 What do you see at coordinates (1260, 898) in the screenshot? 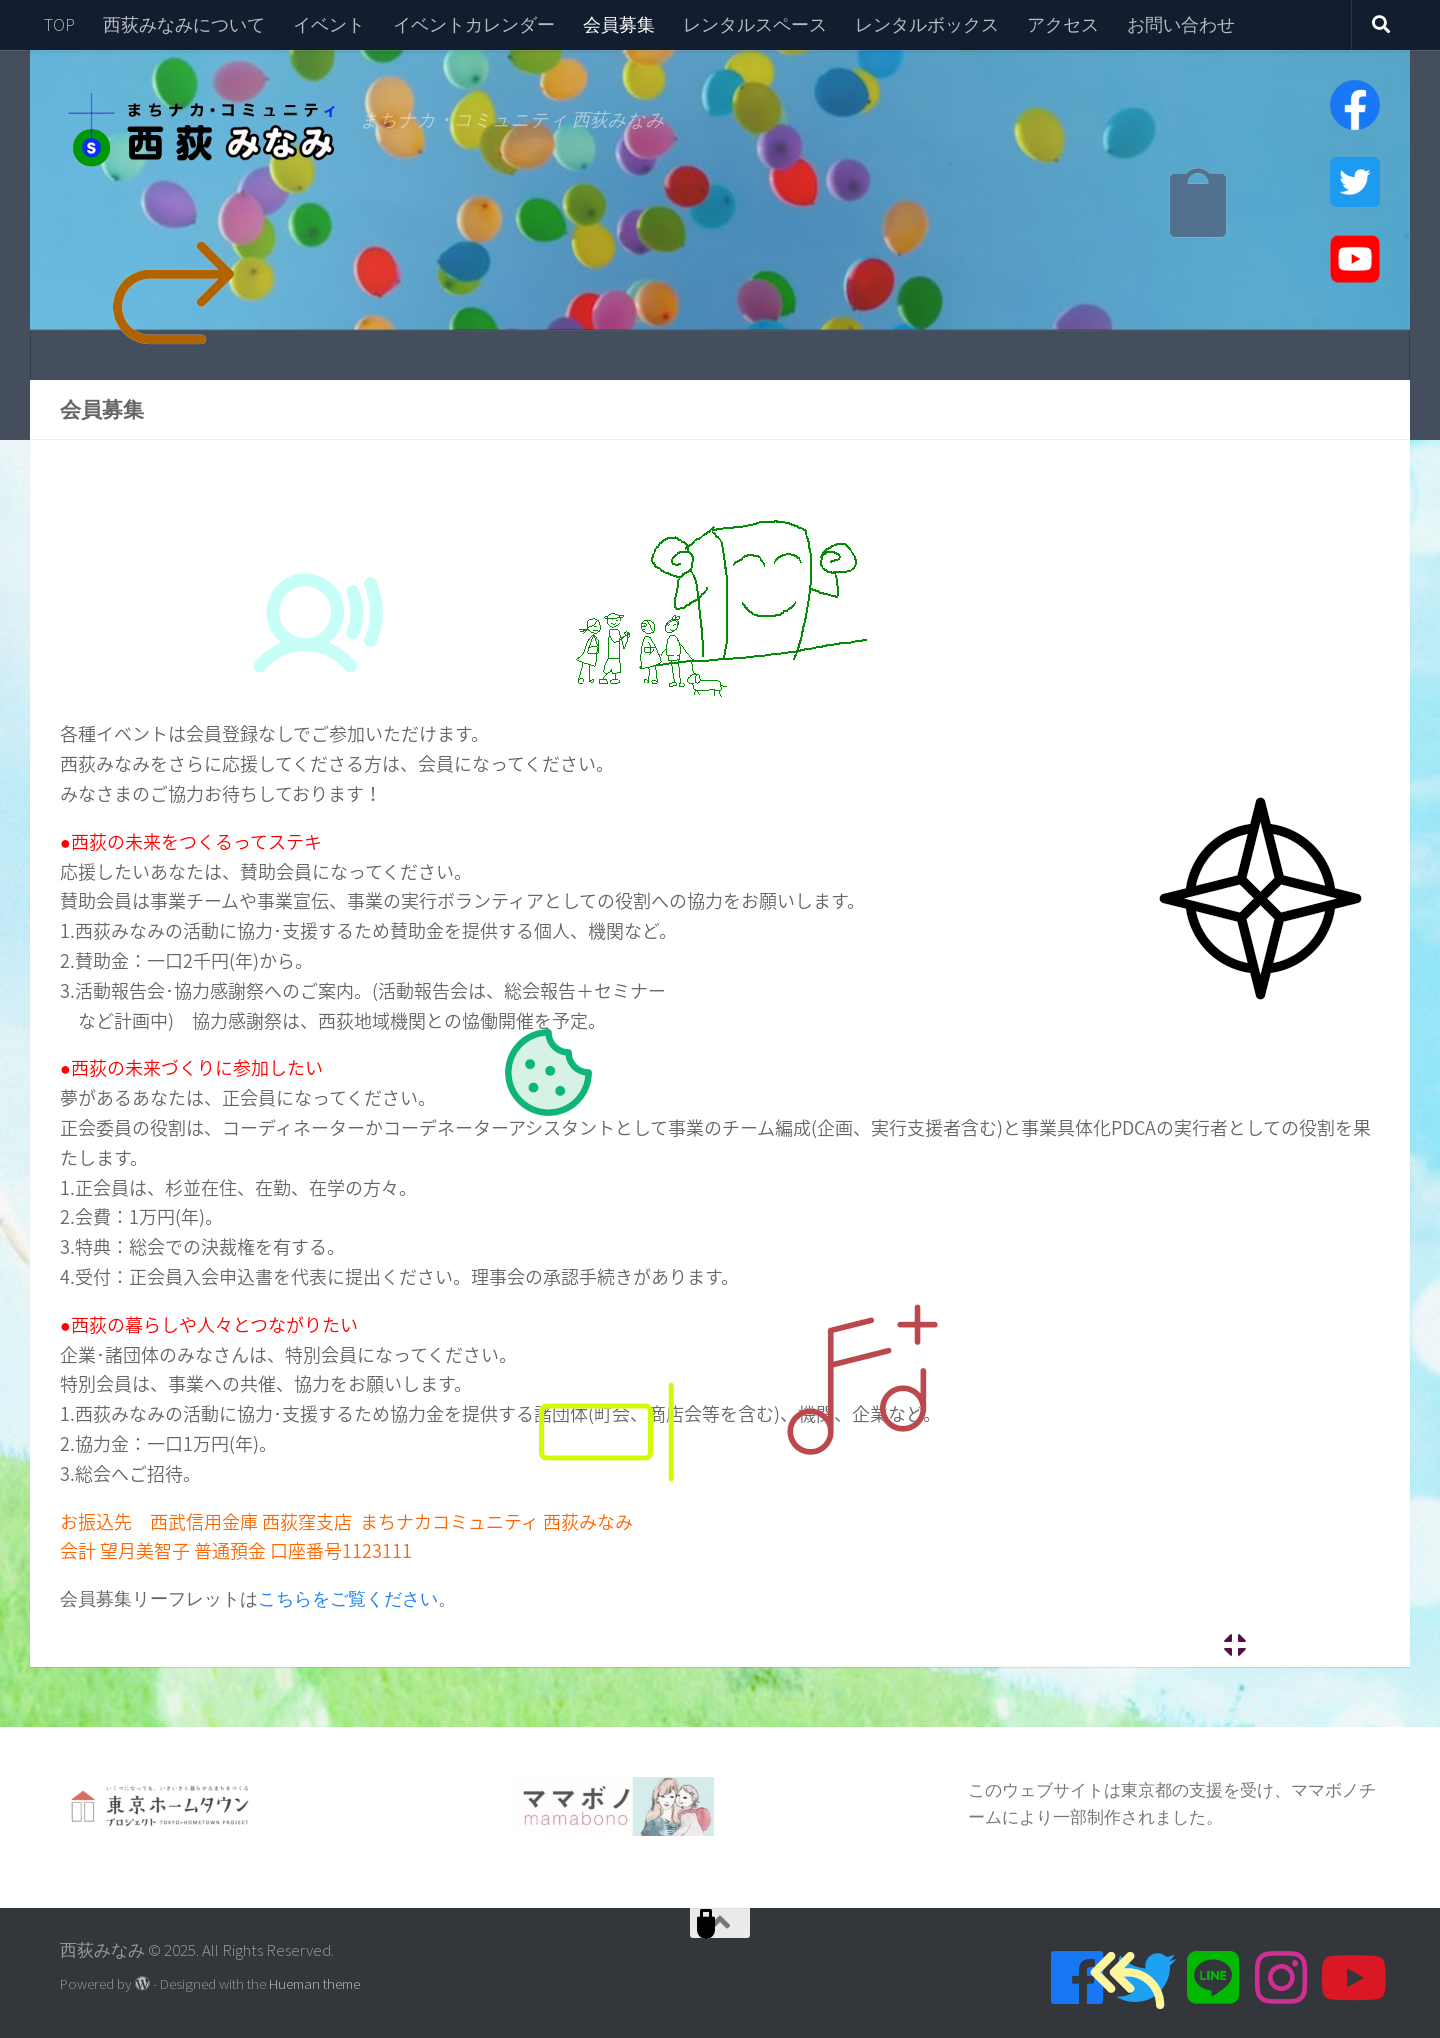
I see `access navigation or orientation tools` at bounding box center [1260, 898].